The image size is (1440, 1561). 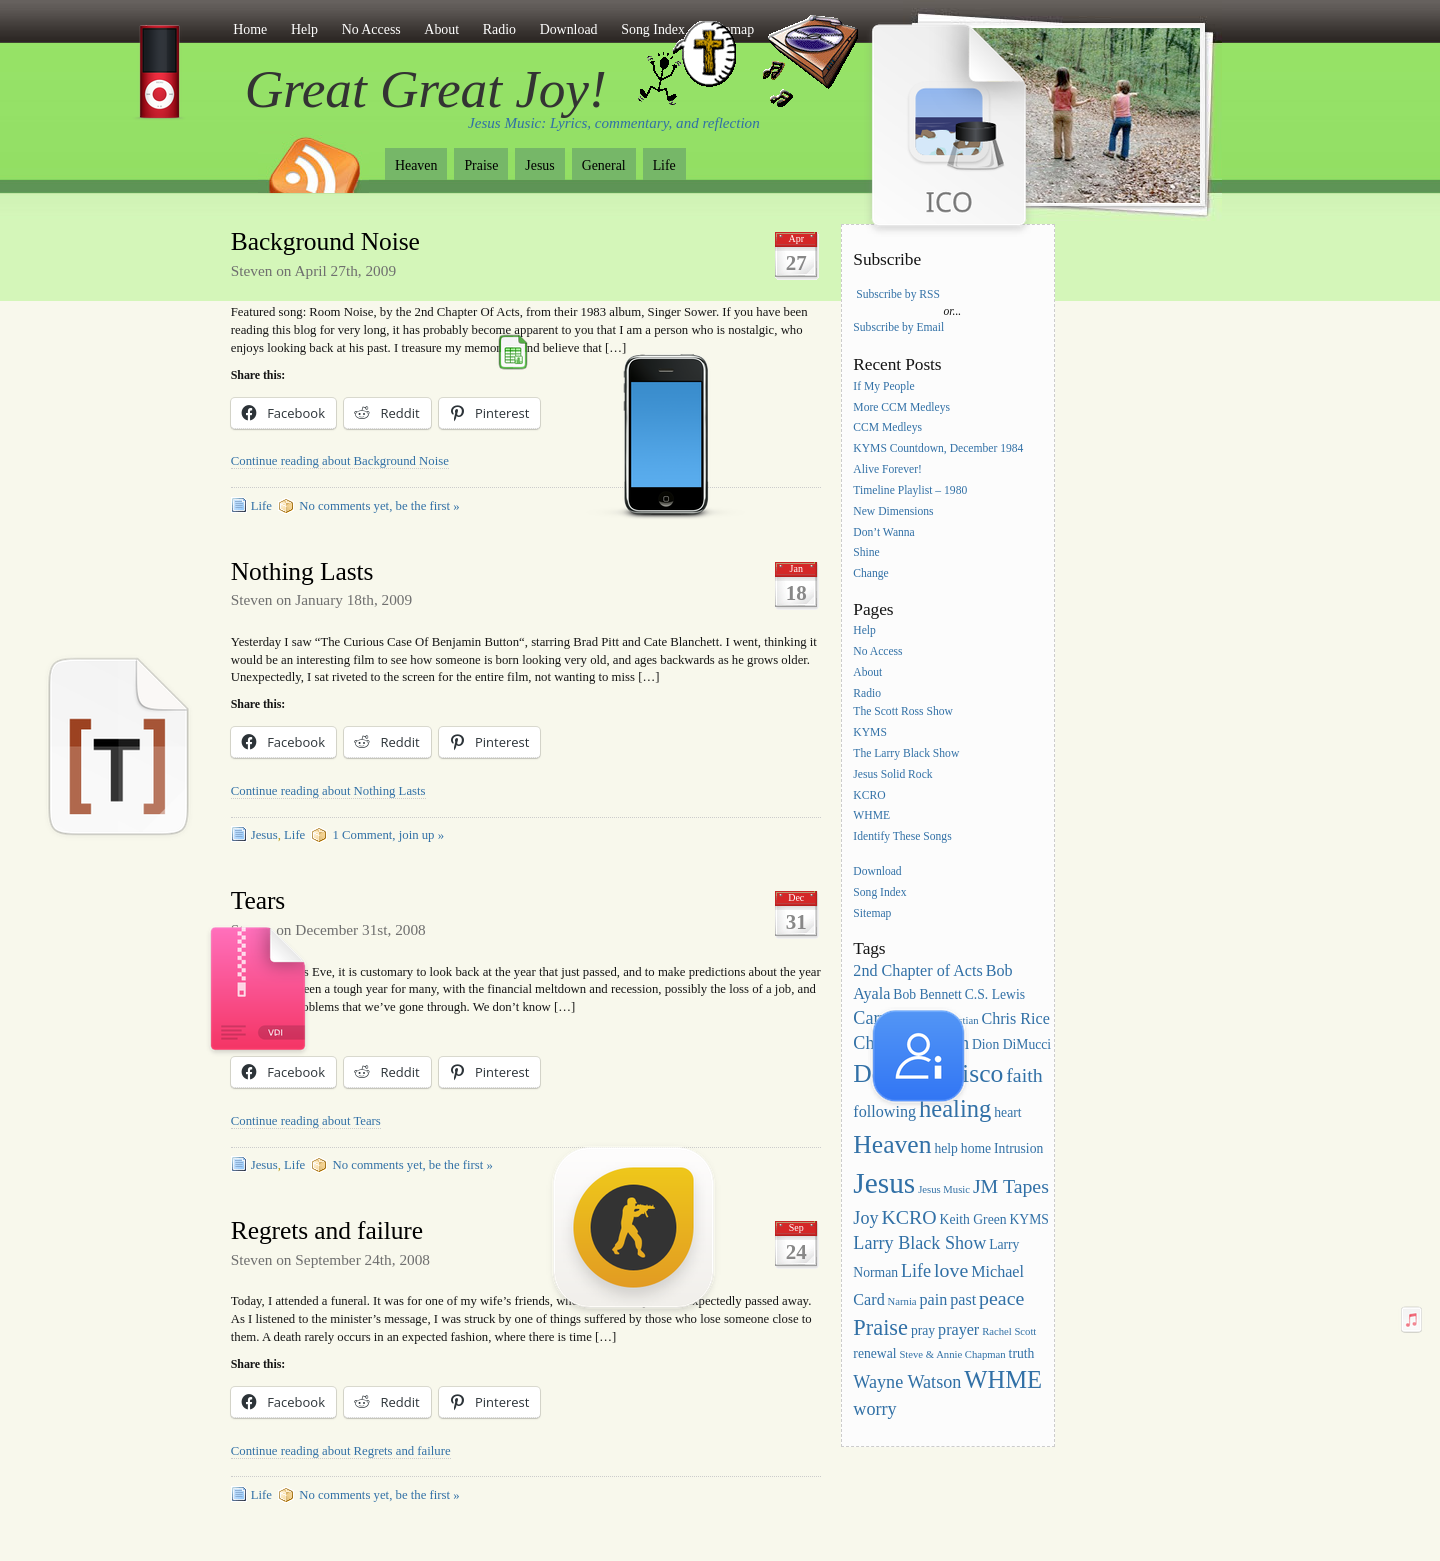 I want to click on an ico image file used for icons and favicons, so click(x=949, y=129).